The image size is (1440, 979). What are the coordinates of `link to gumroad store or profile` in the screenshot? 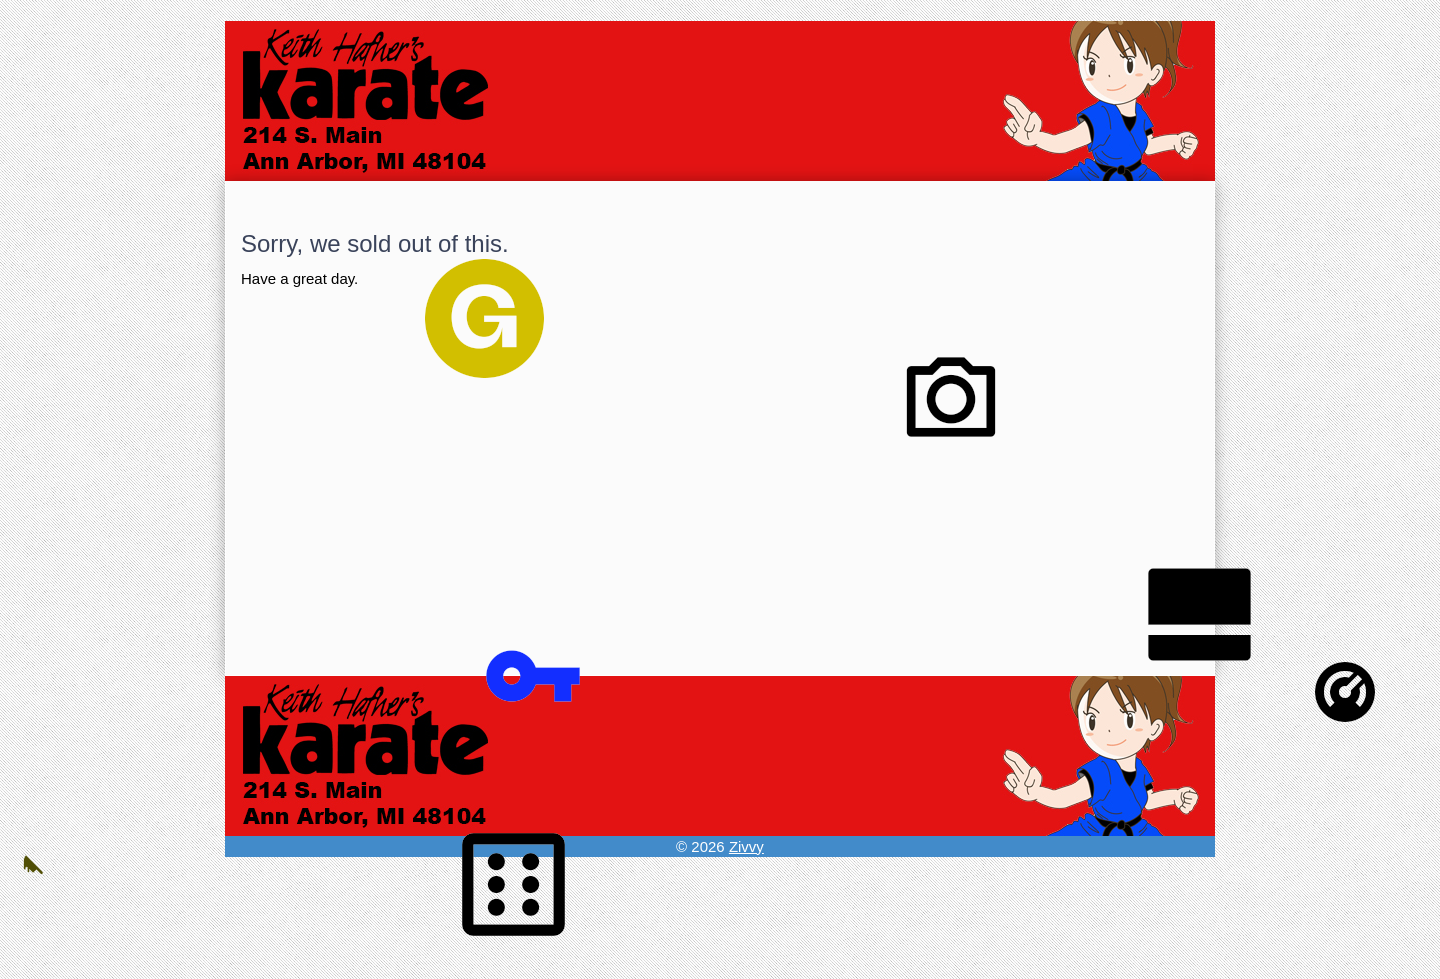 It's located at (484, 318).